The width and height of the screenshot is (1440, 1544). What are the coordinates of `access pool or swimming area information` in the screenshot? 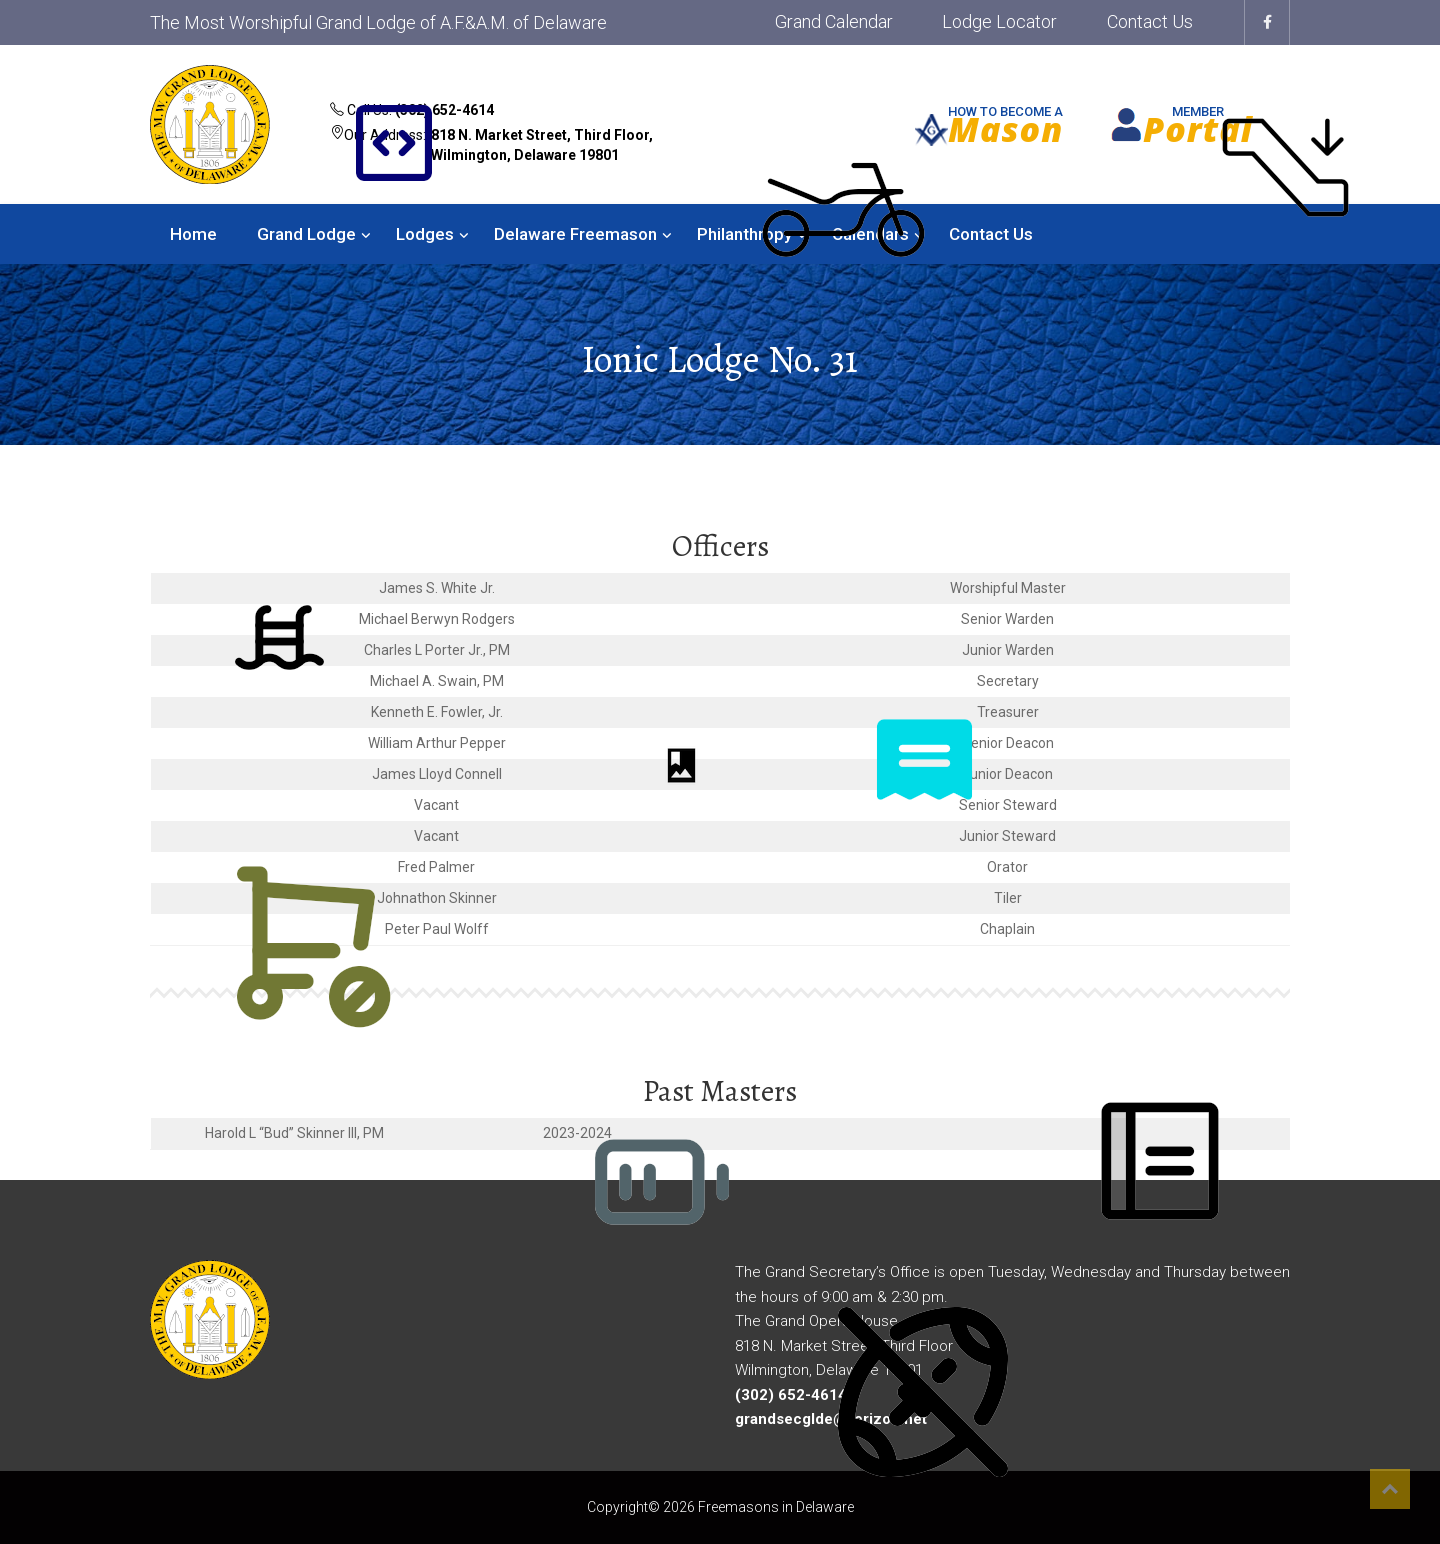 It's located at (279, 637).